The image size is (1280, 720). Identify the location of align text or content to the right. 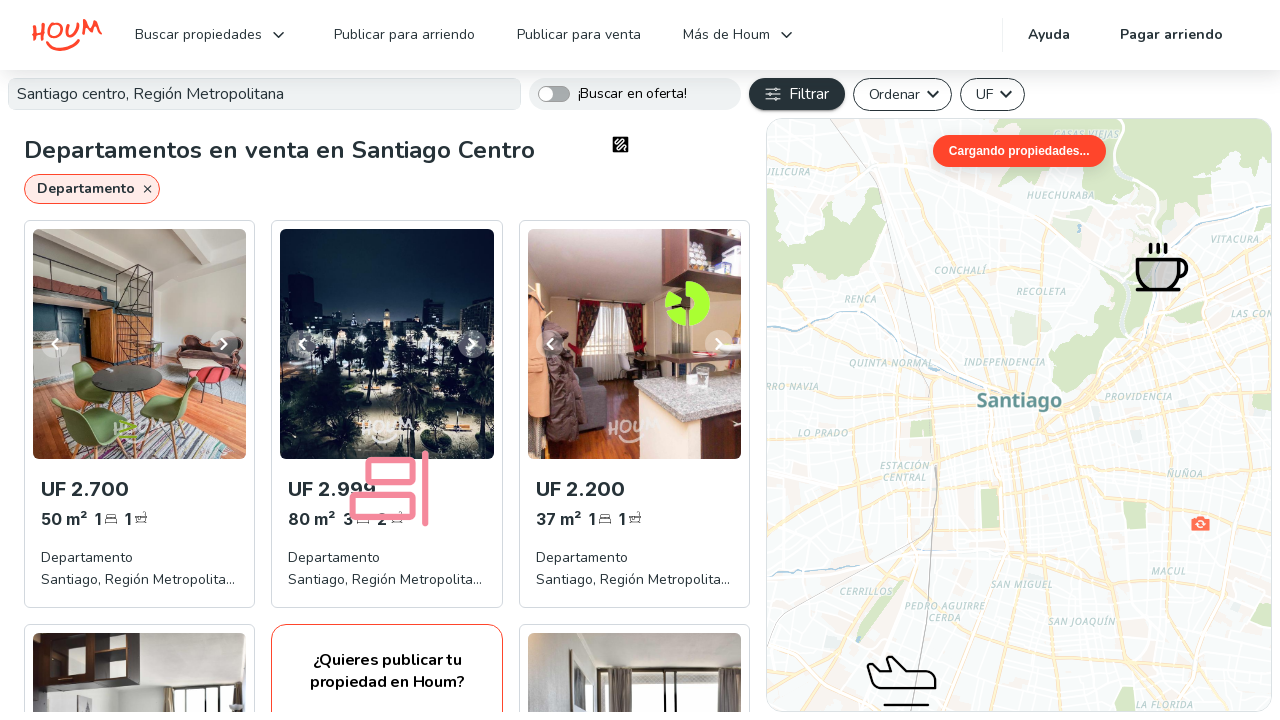
(390, 488).